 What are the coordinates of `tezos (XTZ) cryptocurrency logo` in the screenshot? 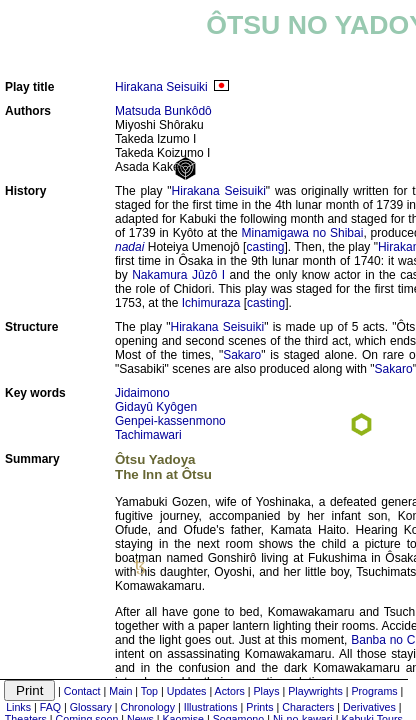 It's located at (139, 566).